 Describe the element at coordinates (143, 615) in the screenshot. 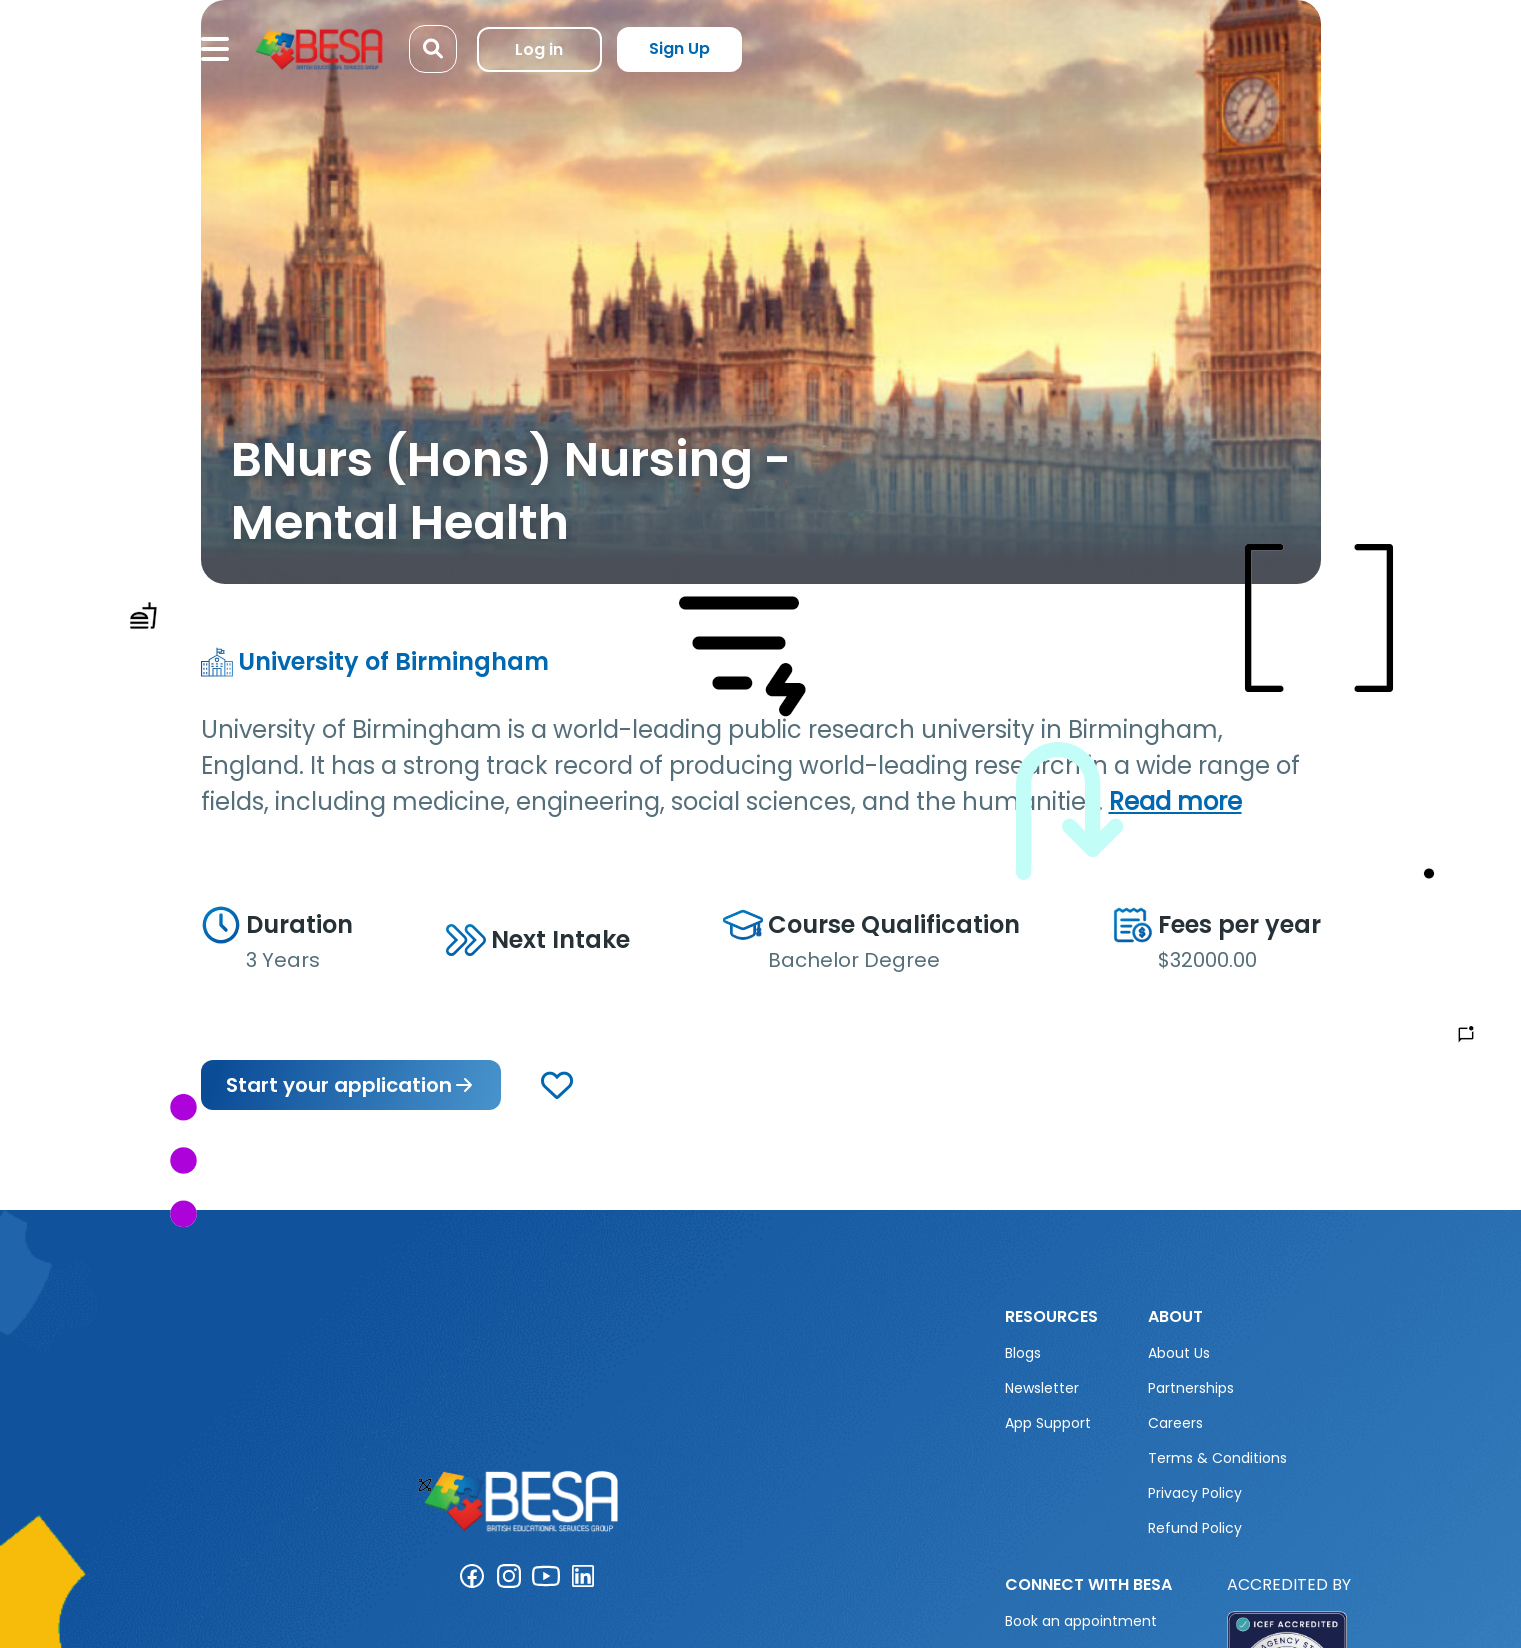

I see `find nearby fast food restaurants` at that location.